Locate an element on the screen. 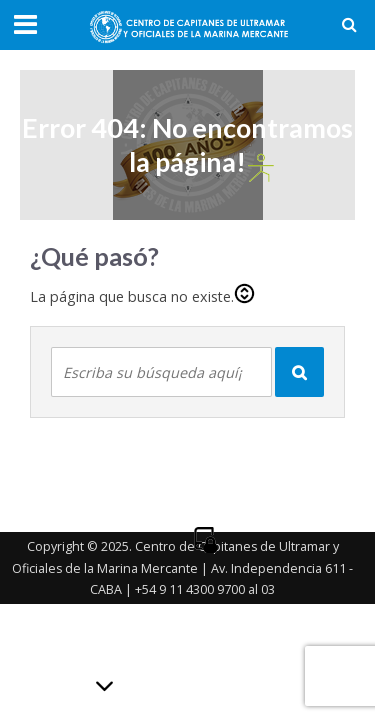 Image resolution: width=375 pixels, height=720 pixels. expand or collapse content is located at coordinates (244, 293).